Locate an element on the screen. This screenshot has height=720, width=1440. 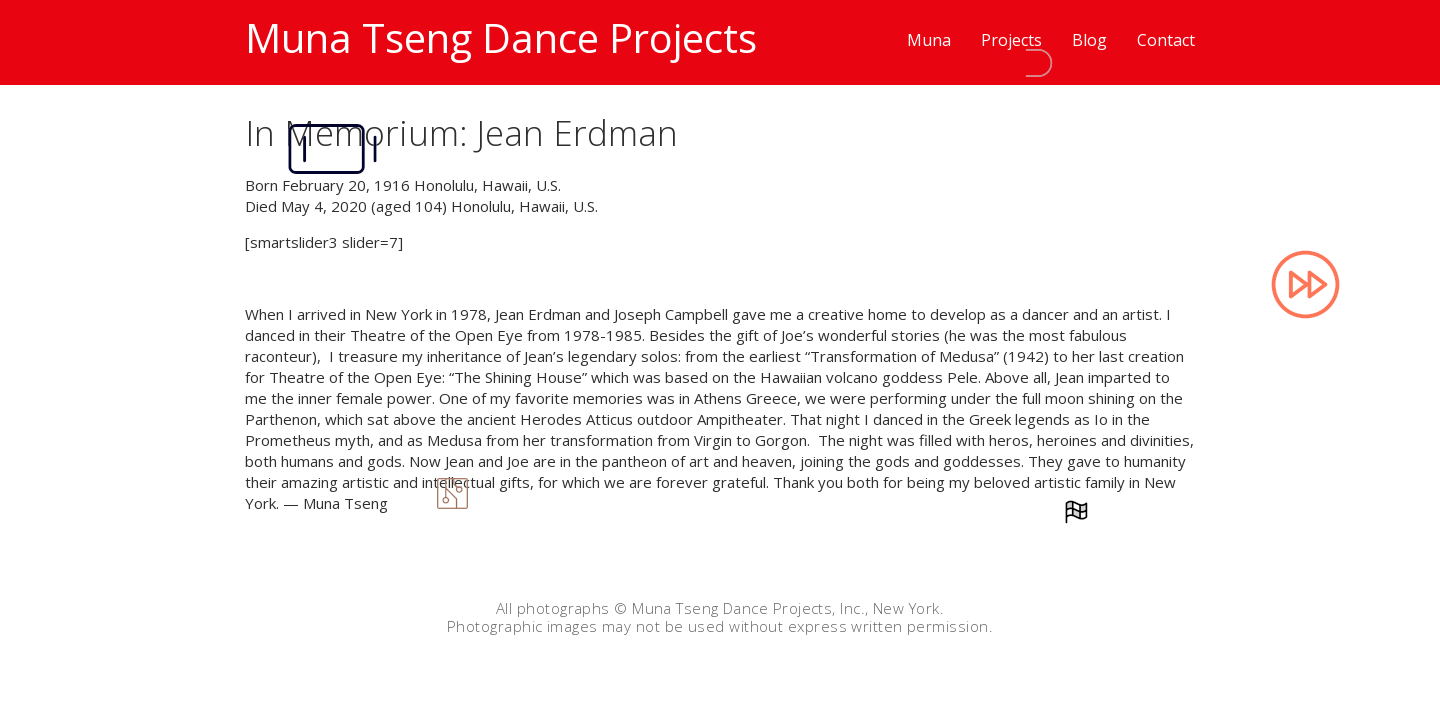
indicates low battery status is located at coordinates (331, 149).